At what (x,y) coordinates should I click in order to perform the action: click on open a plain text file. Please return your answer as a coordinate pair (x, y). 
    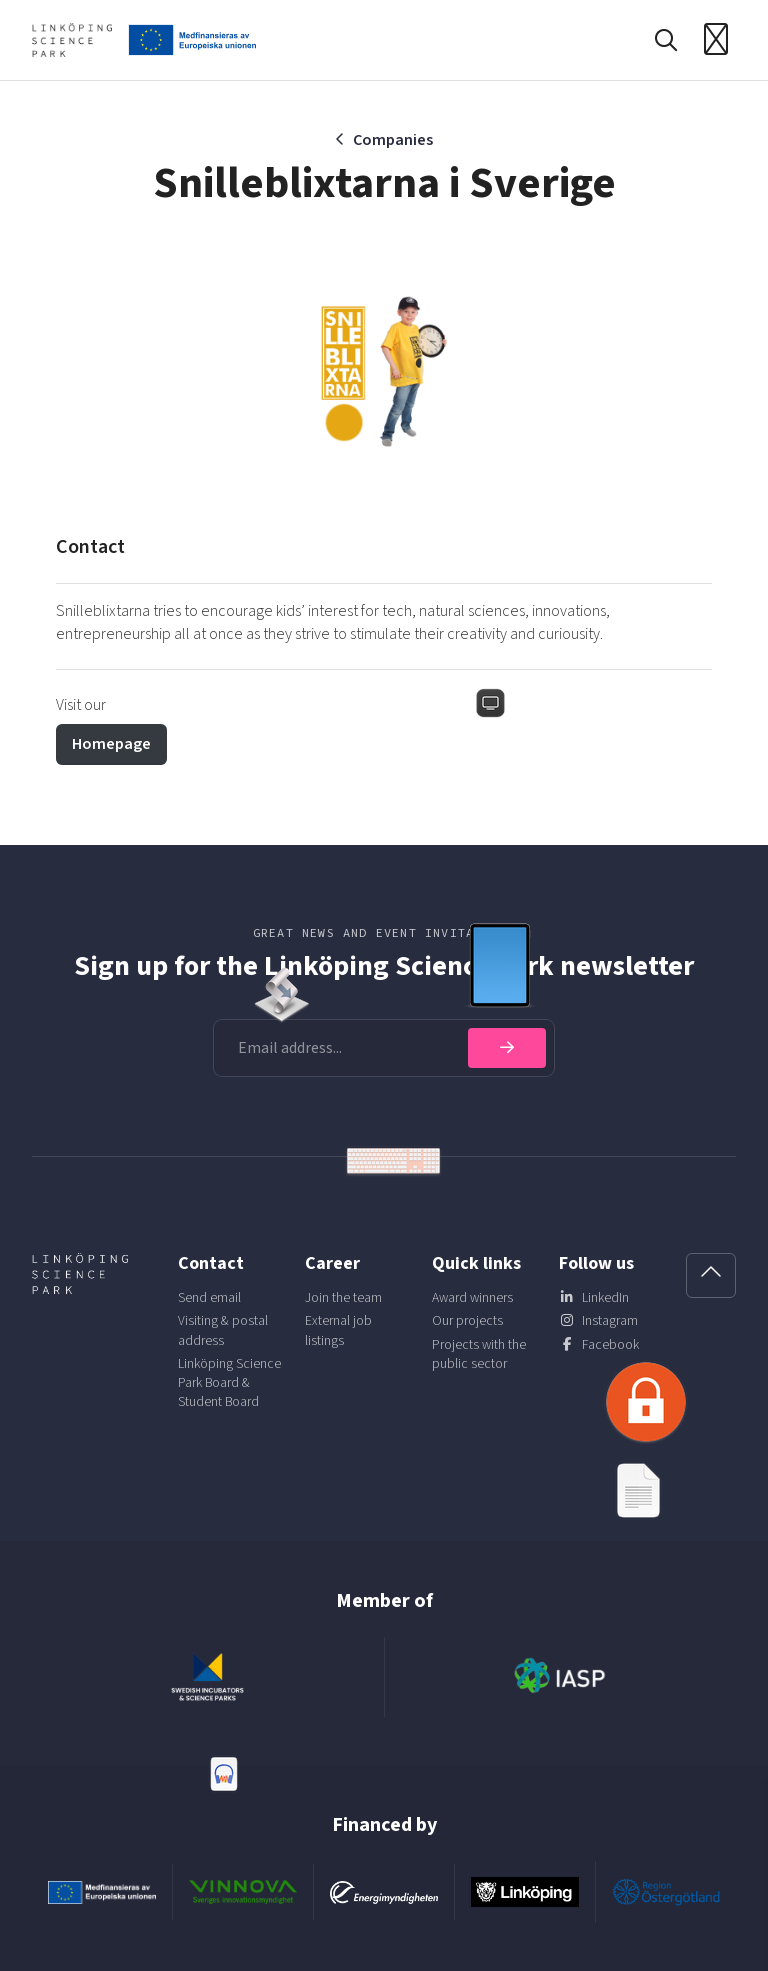
    Looking at the image, I should click on (638, 1490).